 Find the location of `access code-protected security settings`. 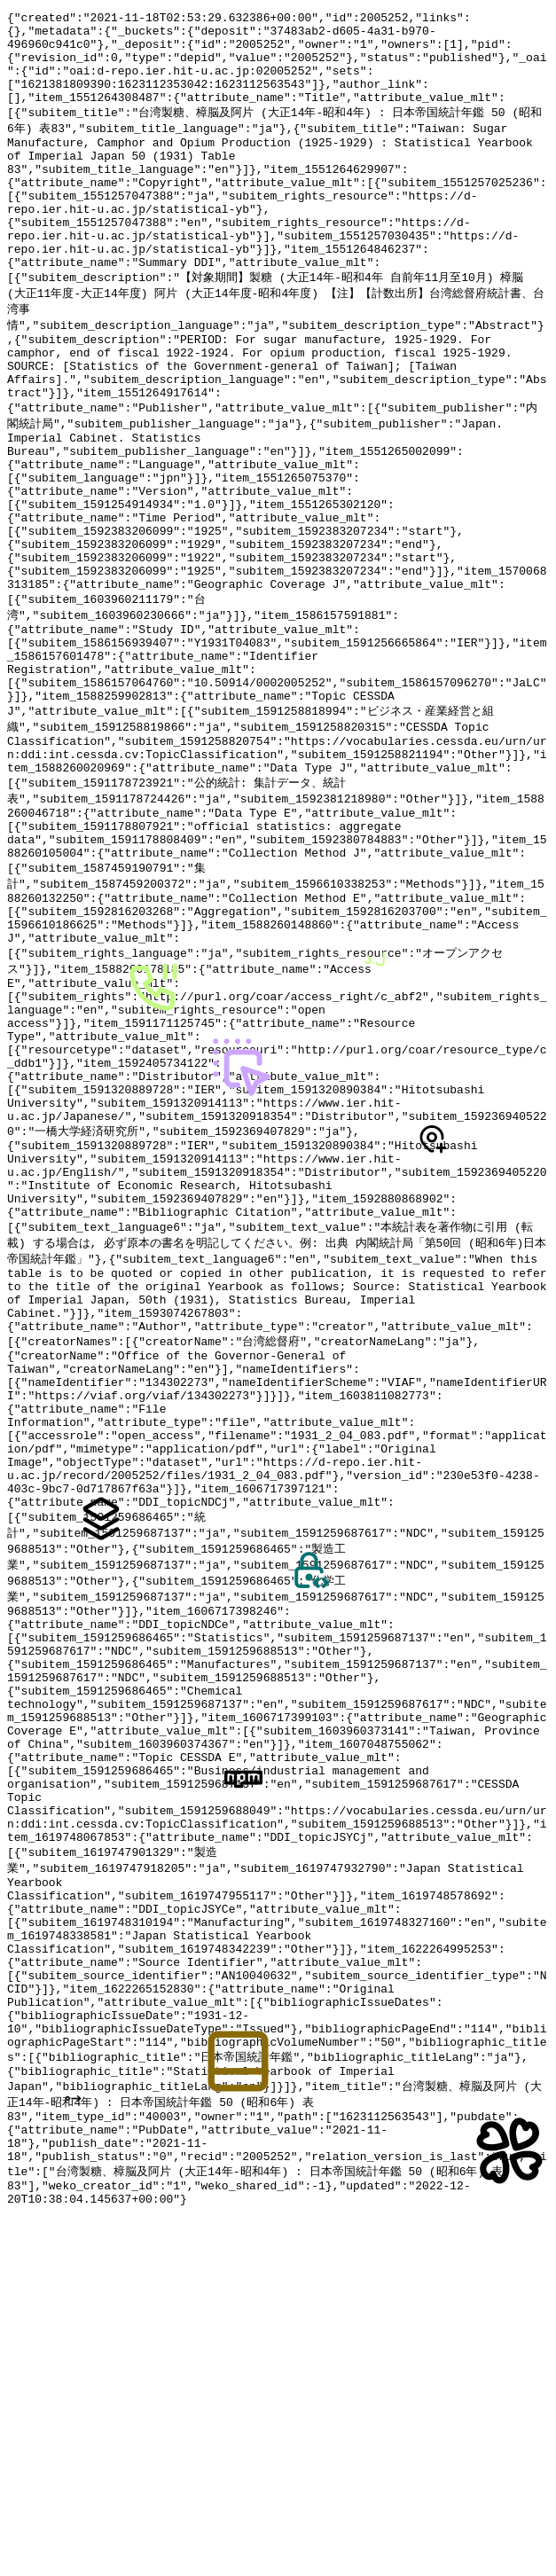

access code-protected security settings is located at coordinates (309, 1570).